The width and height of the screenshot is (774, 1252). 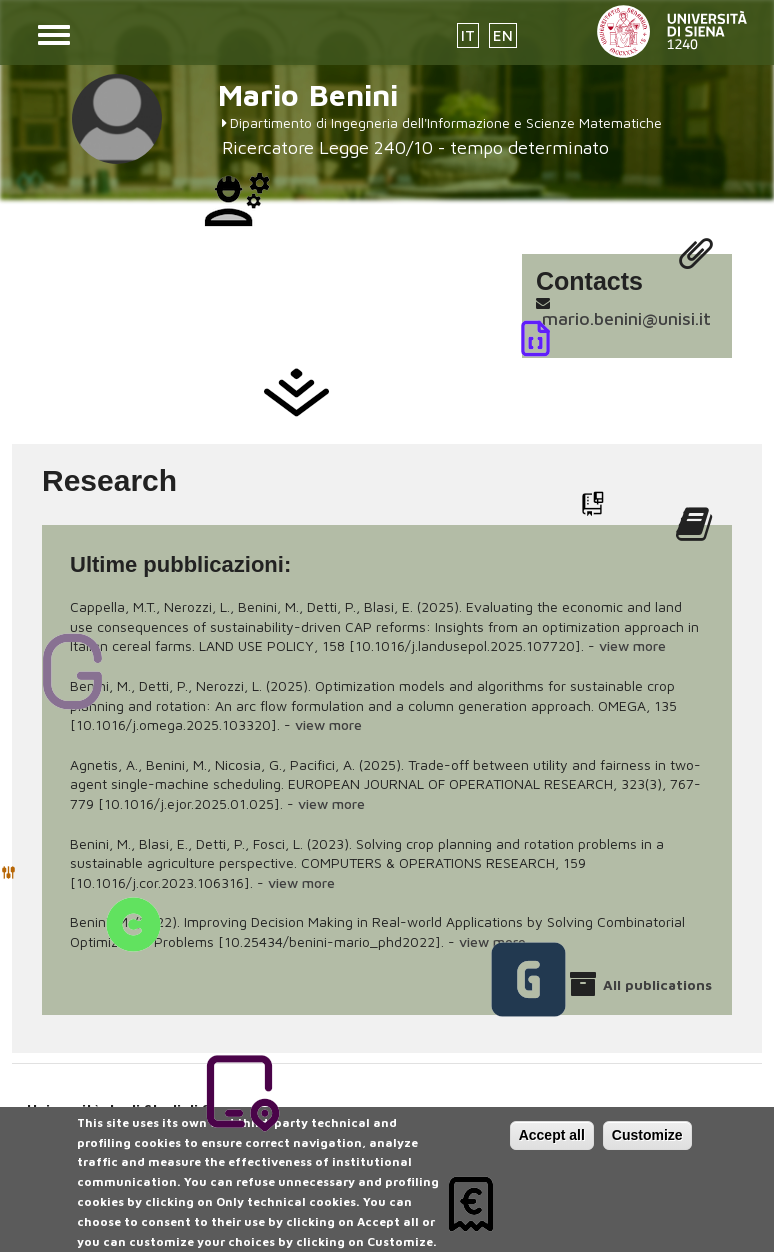 What do you see at coordinates (535, 338) in the screenshot?
I see `view source code file` at bounding box center [535, 338].